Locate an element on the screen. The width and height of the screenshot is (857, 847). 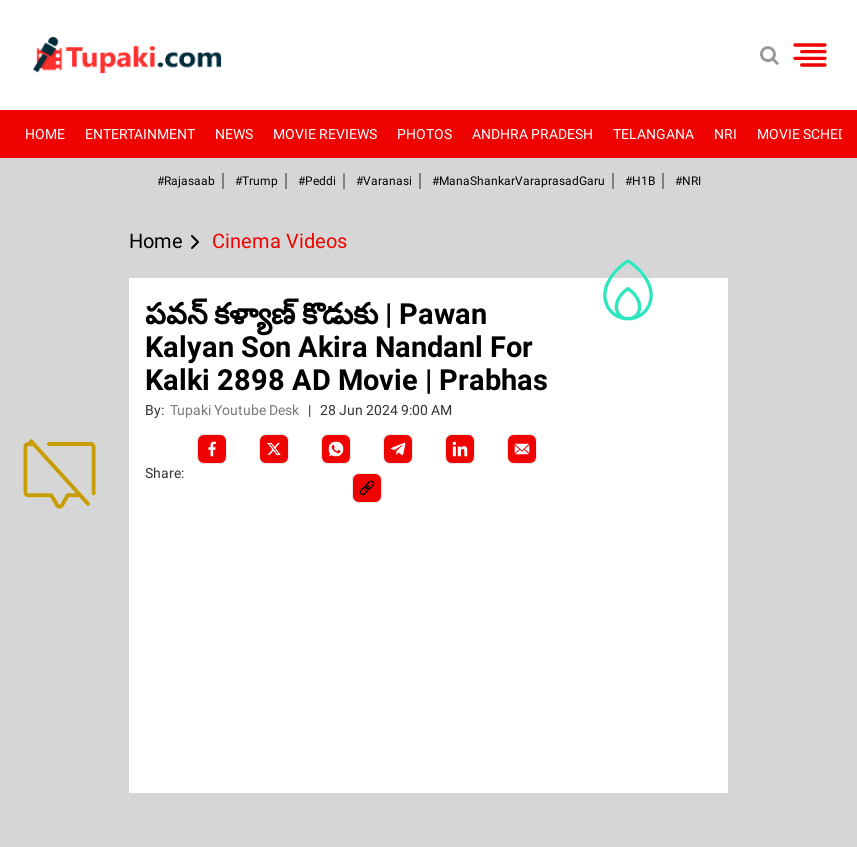
mute or disable chat notifications is located at coordinates (59, 472).